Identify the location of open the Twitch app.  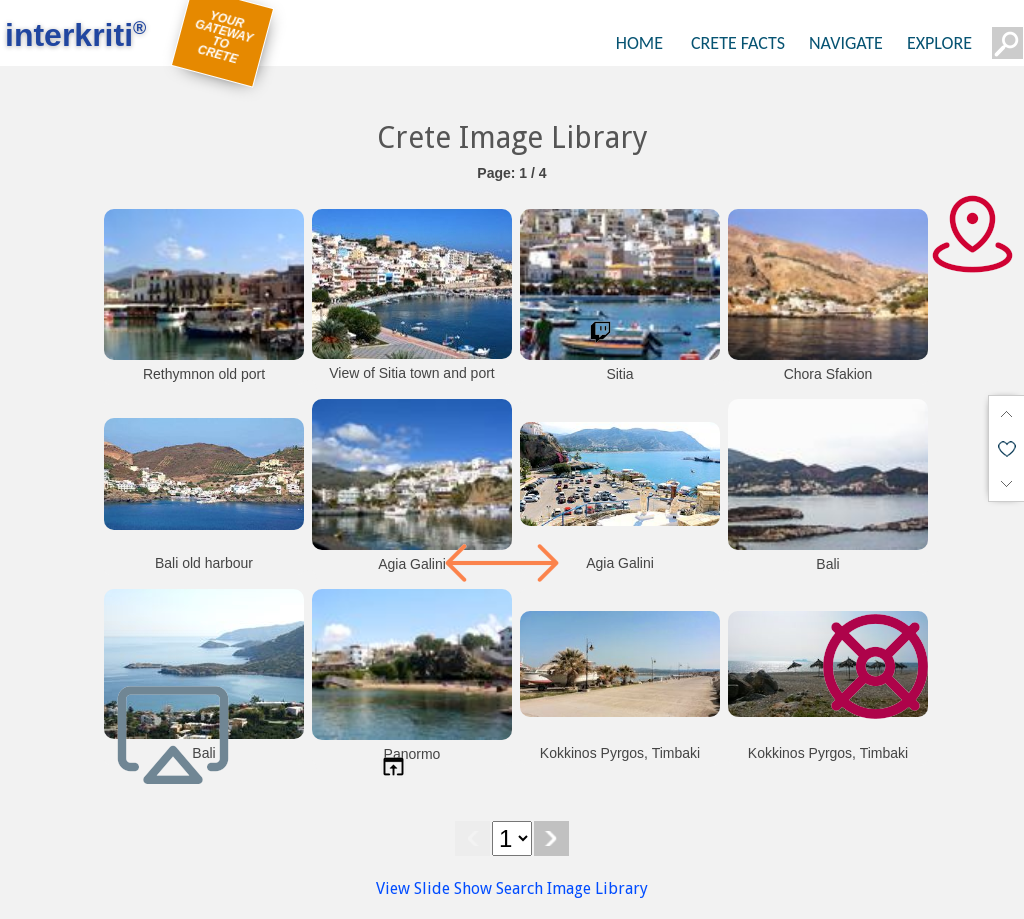
(600, 332).